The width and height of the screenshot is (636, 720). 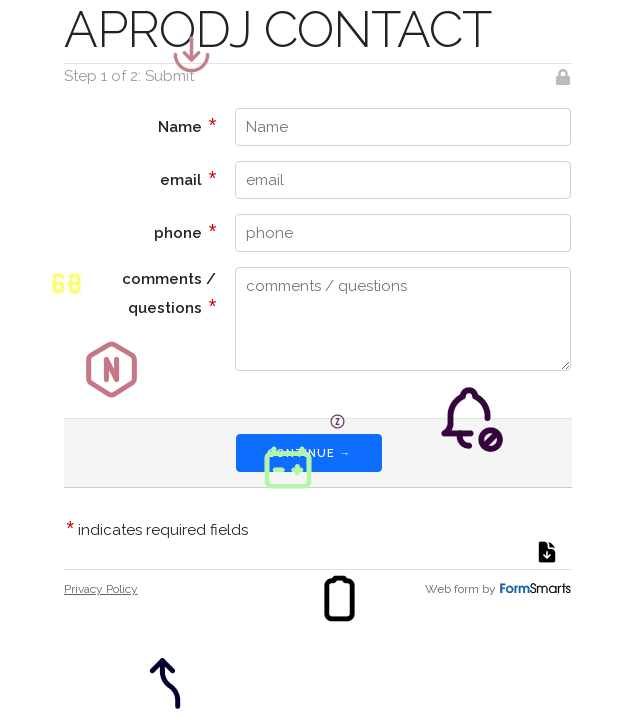 I want to click on indicates z-index or layer ordering controls, so click(x=337, y=421).